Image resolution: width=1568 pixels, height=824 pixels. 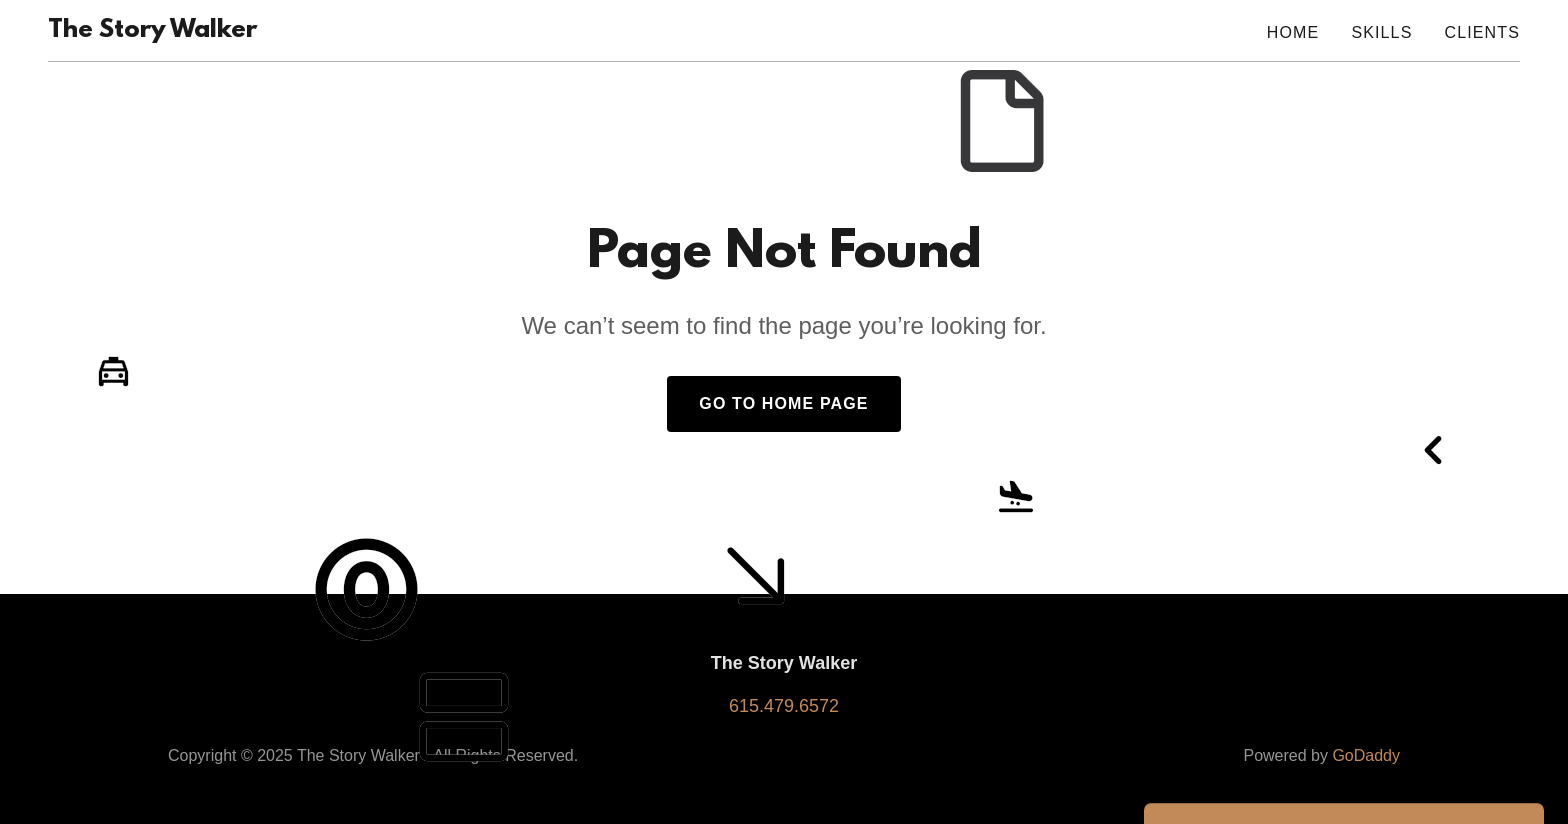 I want to click on indicates incoming or arriving flight, so click(x=1016, y=497).